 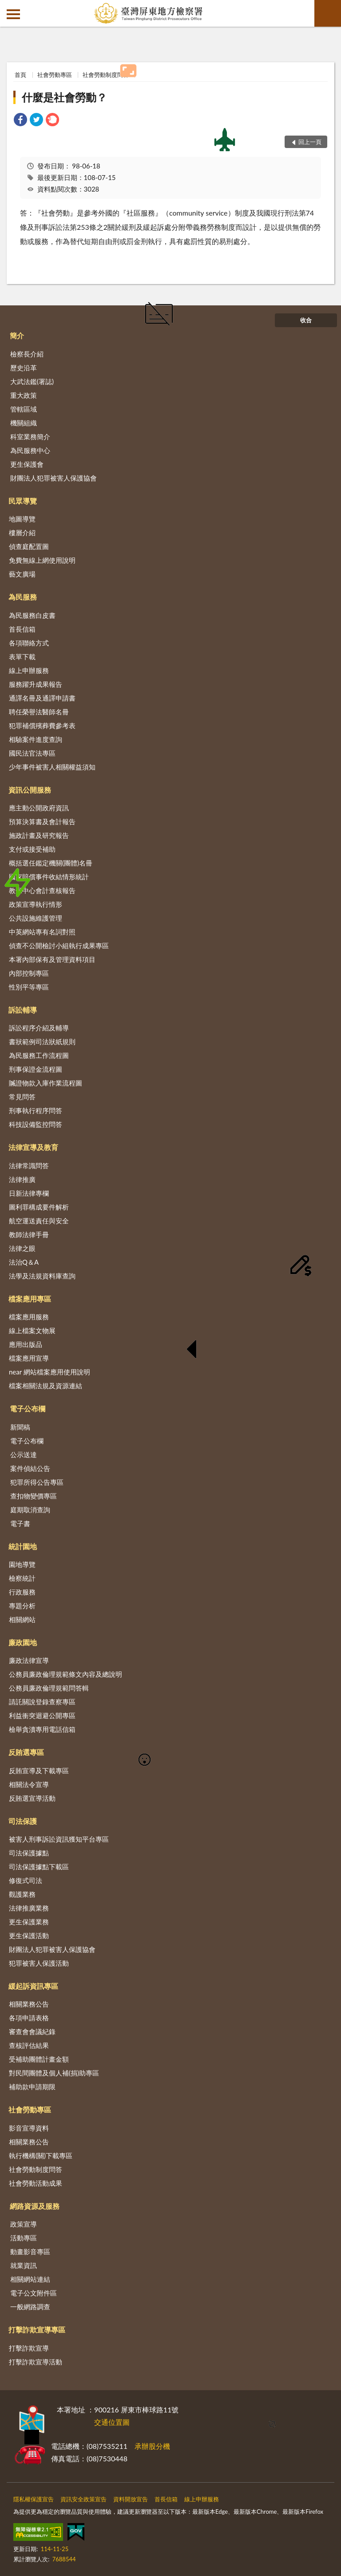 What do you see at coordinates (144, 1759) in the screenshot?
I see `surprised or shocked reaction emoji` at bounding box center [144, 1759].